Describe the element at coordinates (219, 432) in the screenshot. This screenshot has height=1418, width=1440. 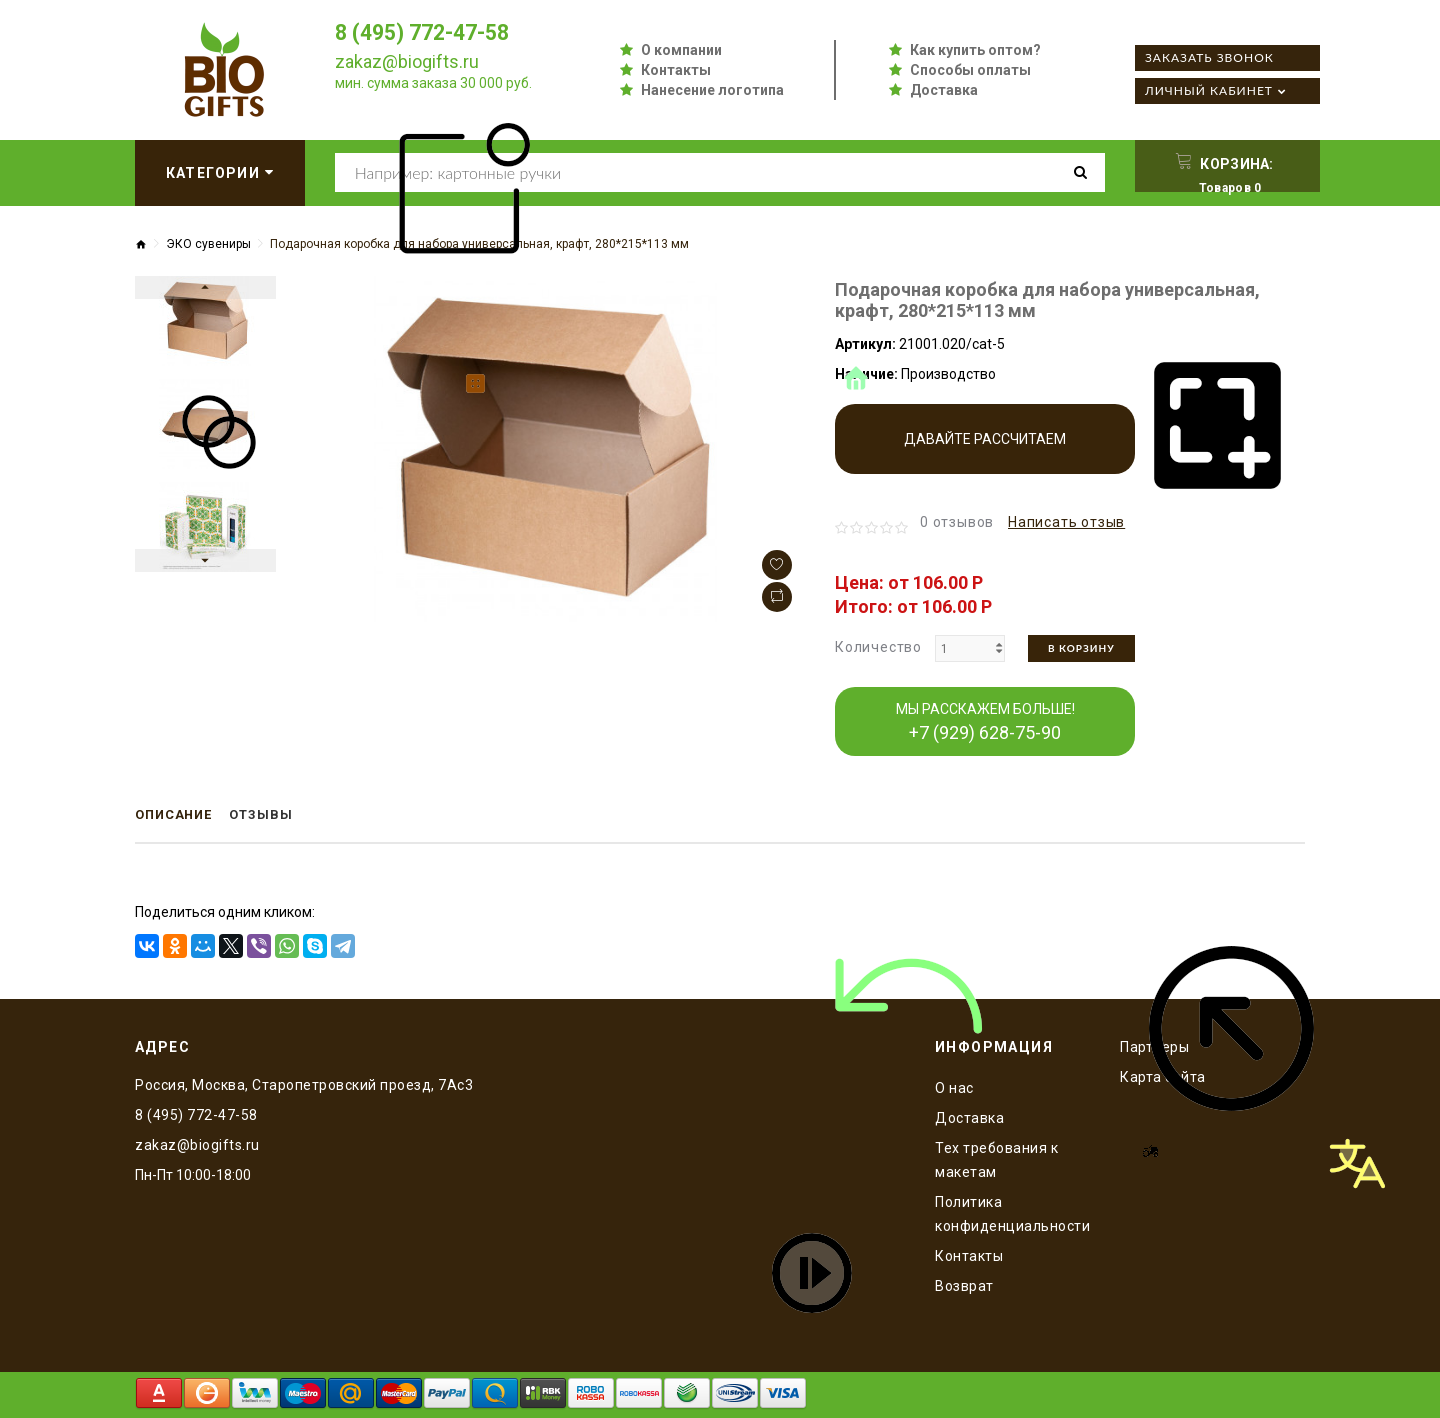
I see `intersect or merge two shapes` at that location.